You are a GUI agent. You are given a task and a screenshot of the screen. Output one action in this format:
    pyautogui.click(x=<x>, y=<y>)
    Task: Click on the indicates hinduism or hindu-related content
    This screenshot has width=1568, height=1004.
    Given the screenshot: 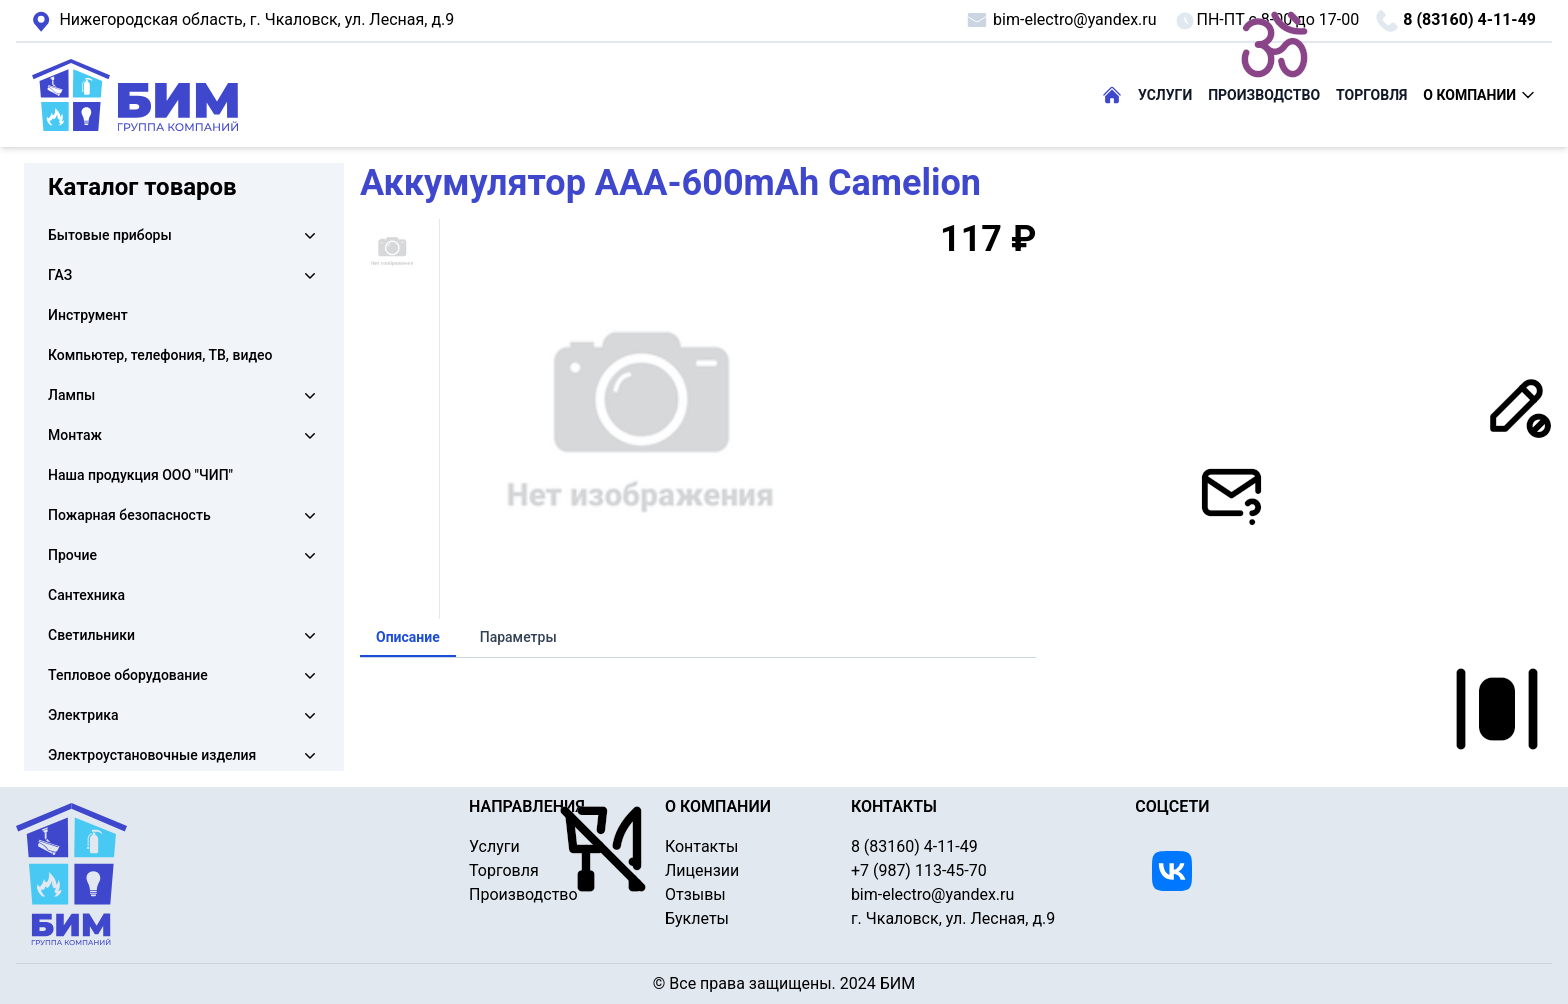 What is the action you would take?
    pyautogui.click(x=1274, y=44)
    